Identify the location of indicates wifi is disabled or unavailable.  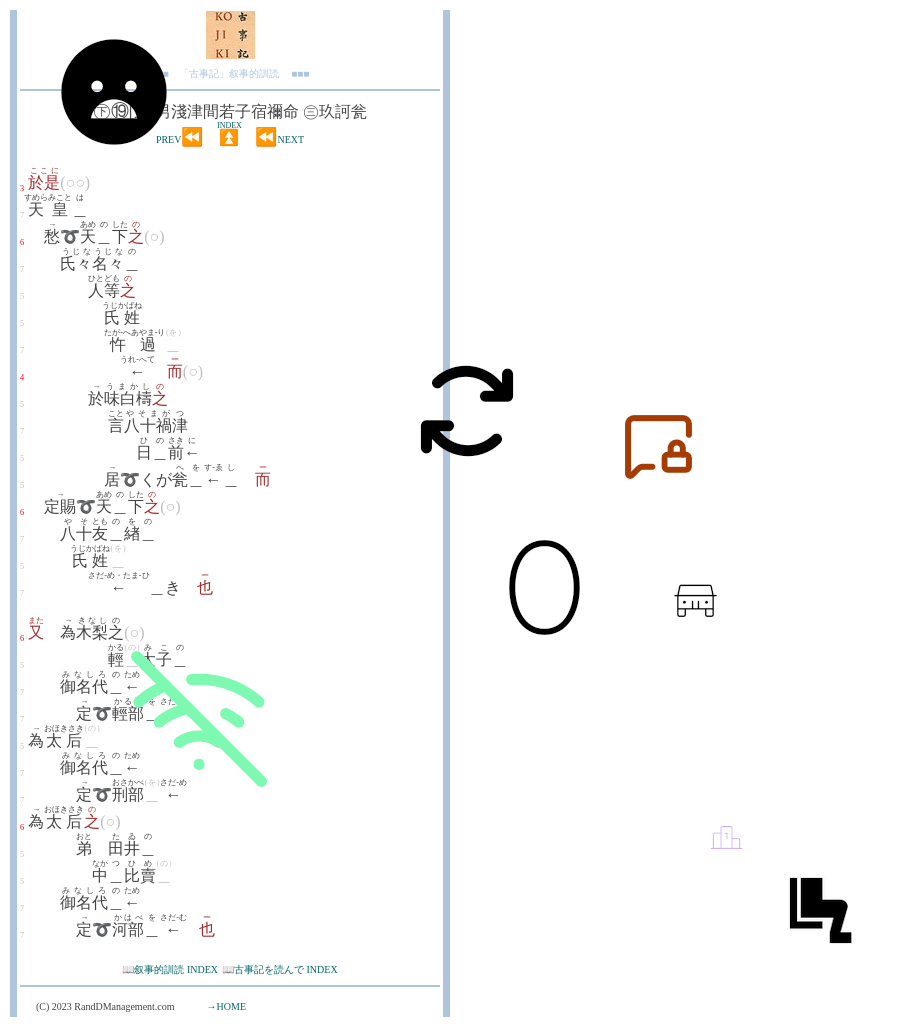
(199, 719).